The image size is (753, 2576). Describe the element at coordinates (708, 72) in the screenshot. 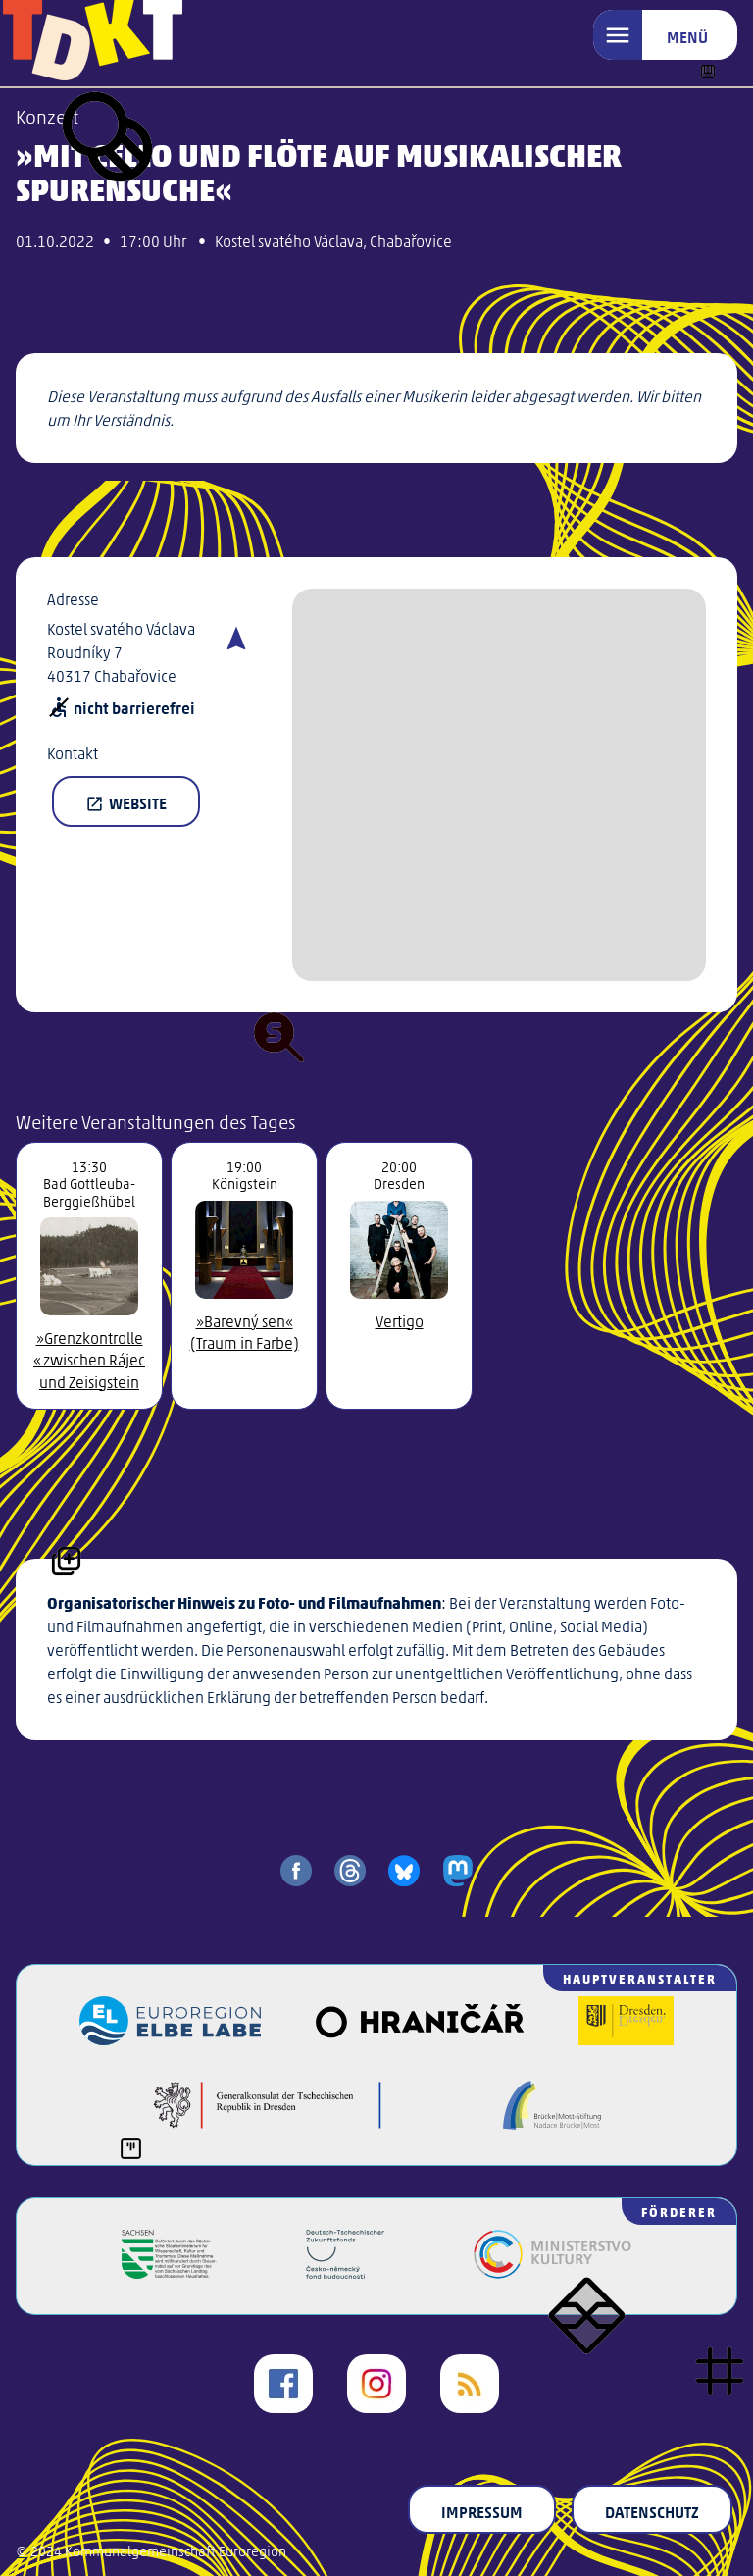

I see `open music or piano app` at that location.